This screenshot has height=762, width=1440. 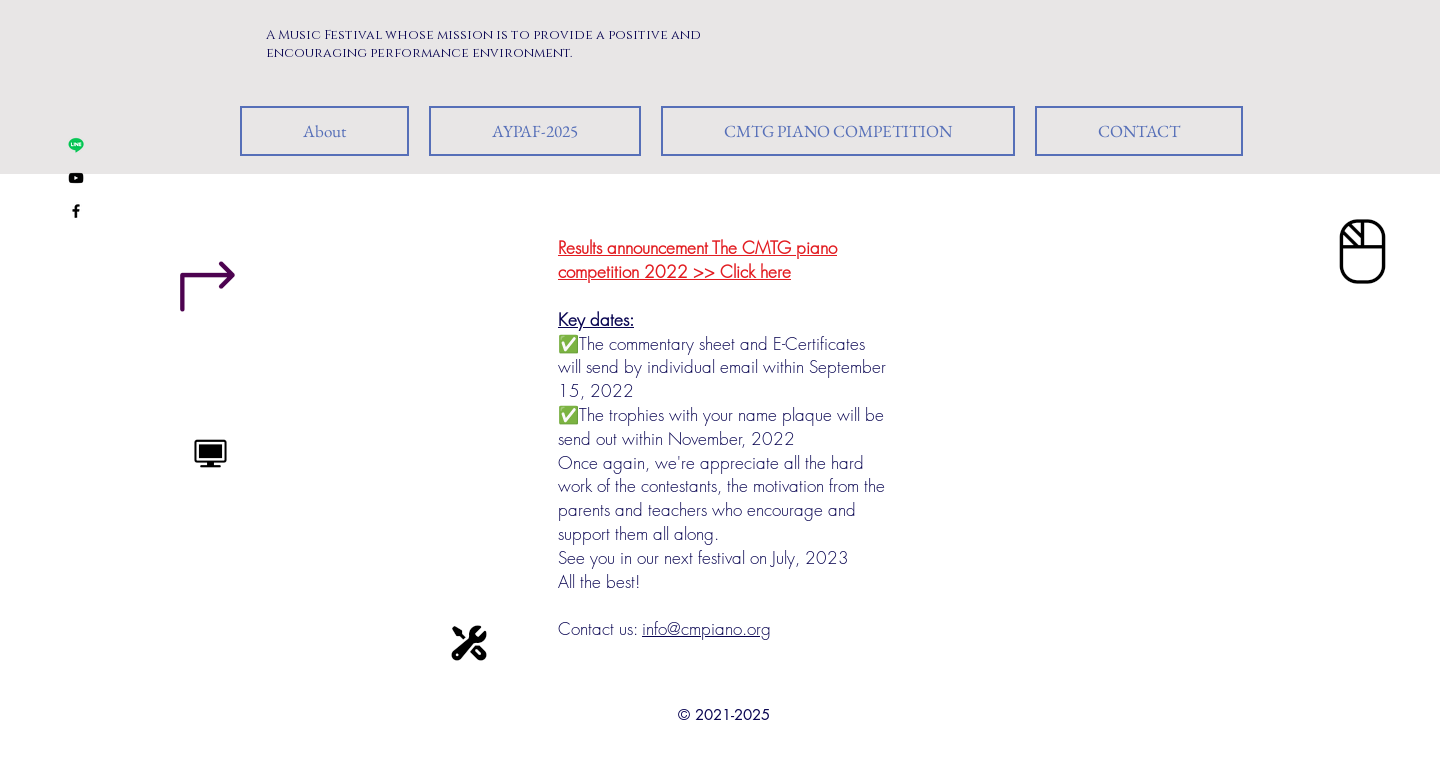 What do you see at coordinates (207, 286) in the screenshot?
I see `forward or share content` at bounding box center [207, 286].